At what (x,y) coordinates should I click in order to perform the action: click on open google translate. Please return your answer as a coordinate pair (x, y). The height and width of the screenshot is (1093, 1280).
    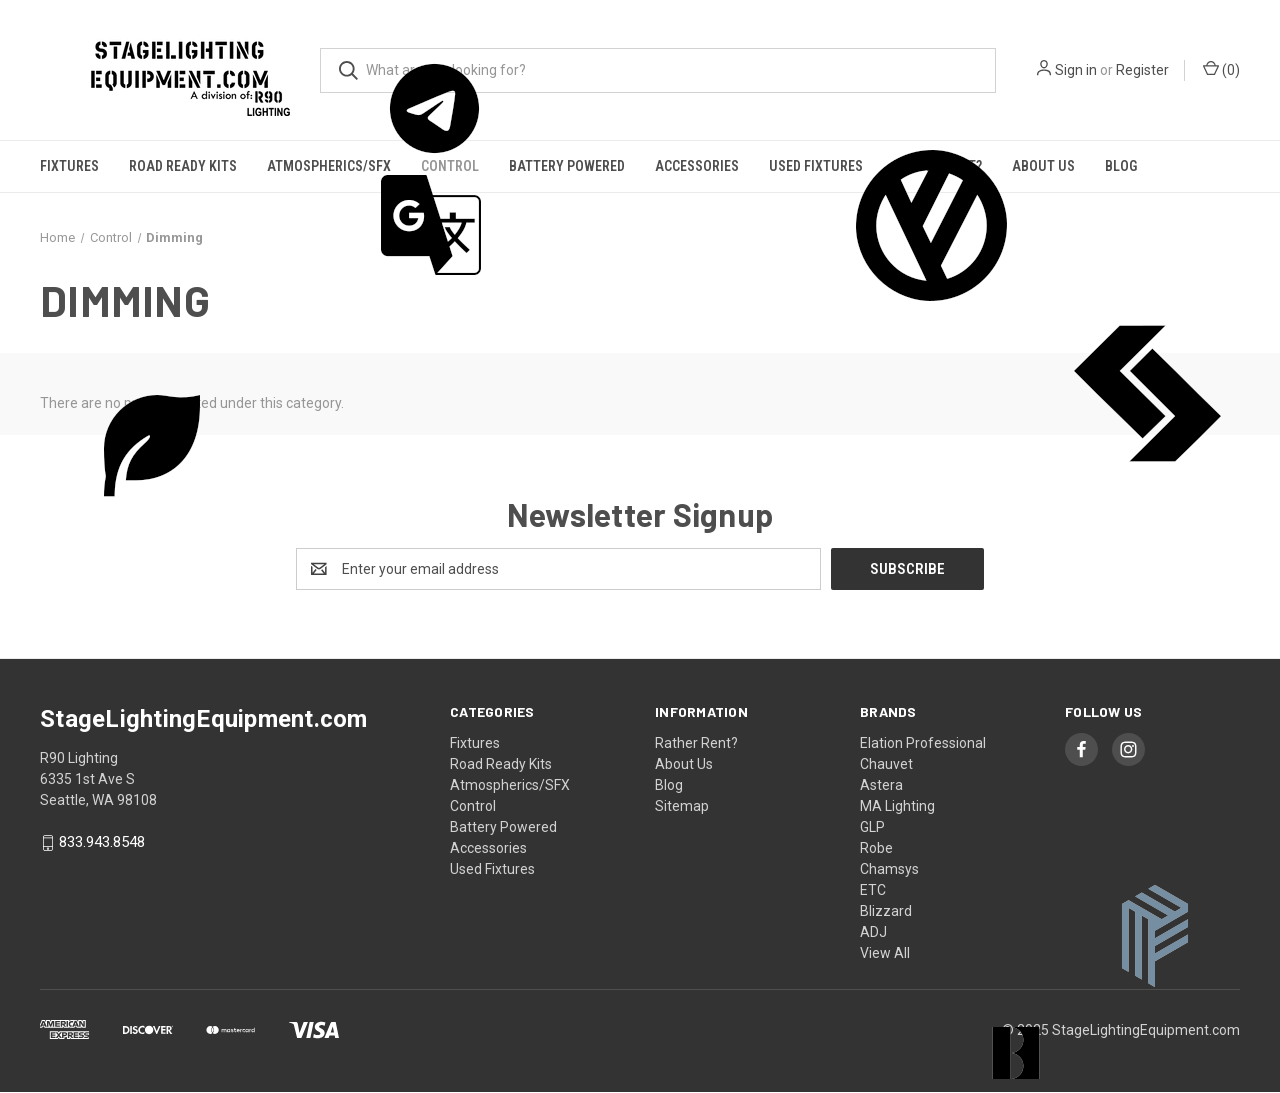
    Looking at the image, I should click on (431, 225).